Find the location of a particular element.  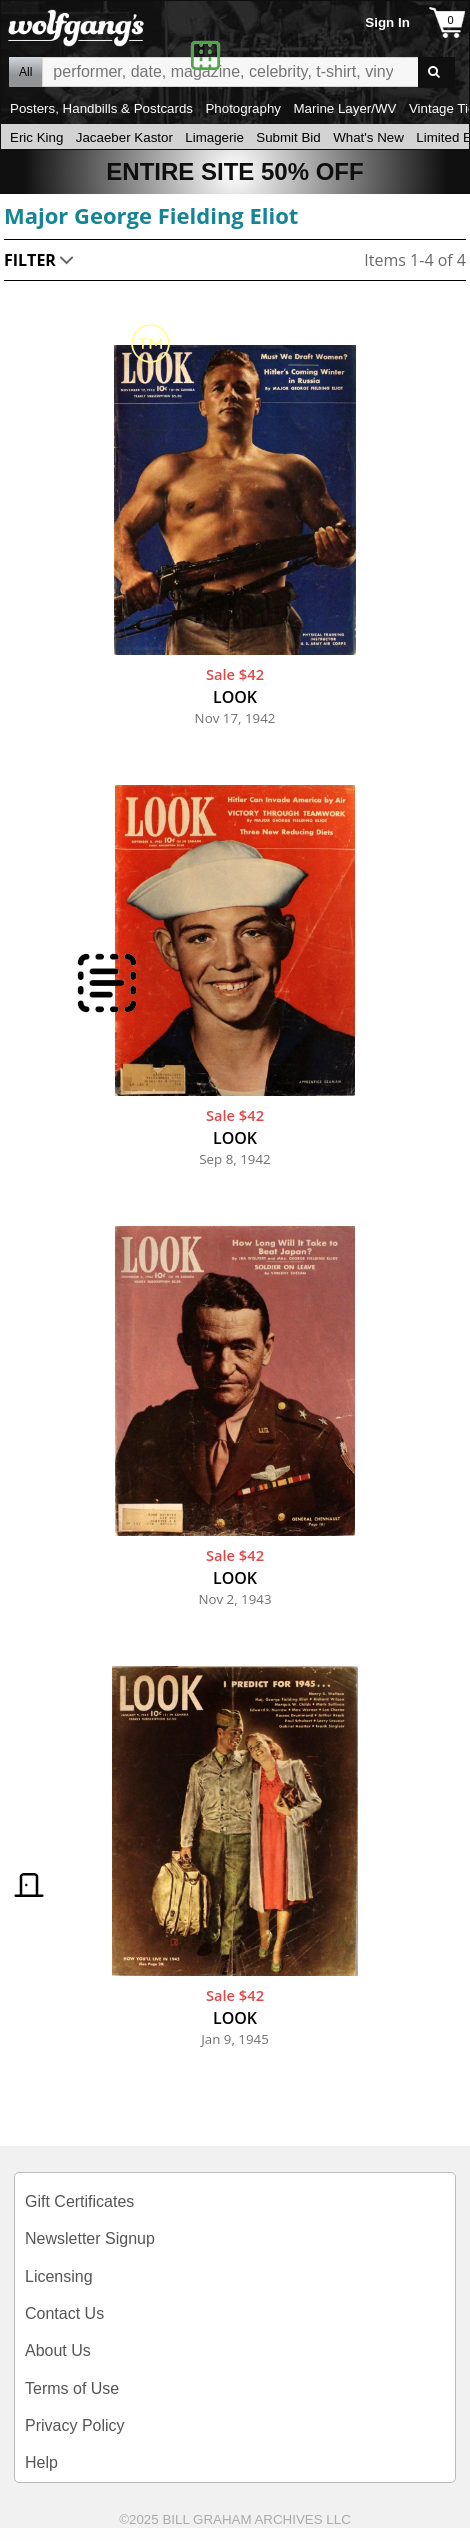

indicates trademarked content or branding is located at coordinates (150, 343).